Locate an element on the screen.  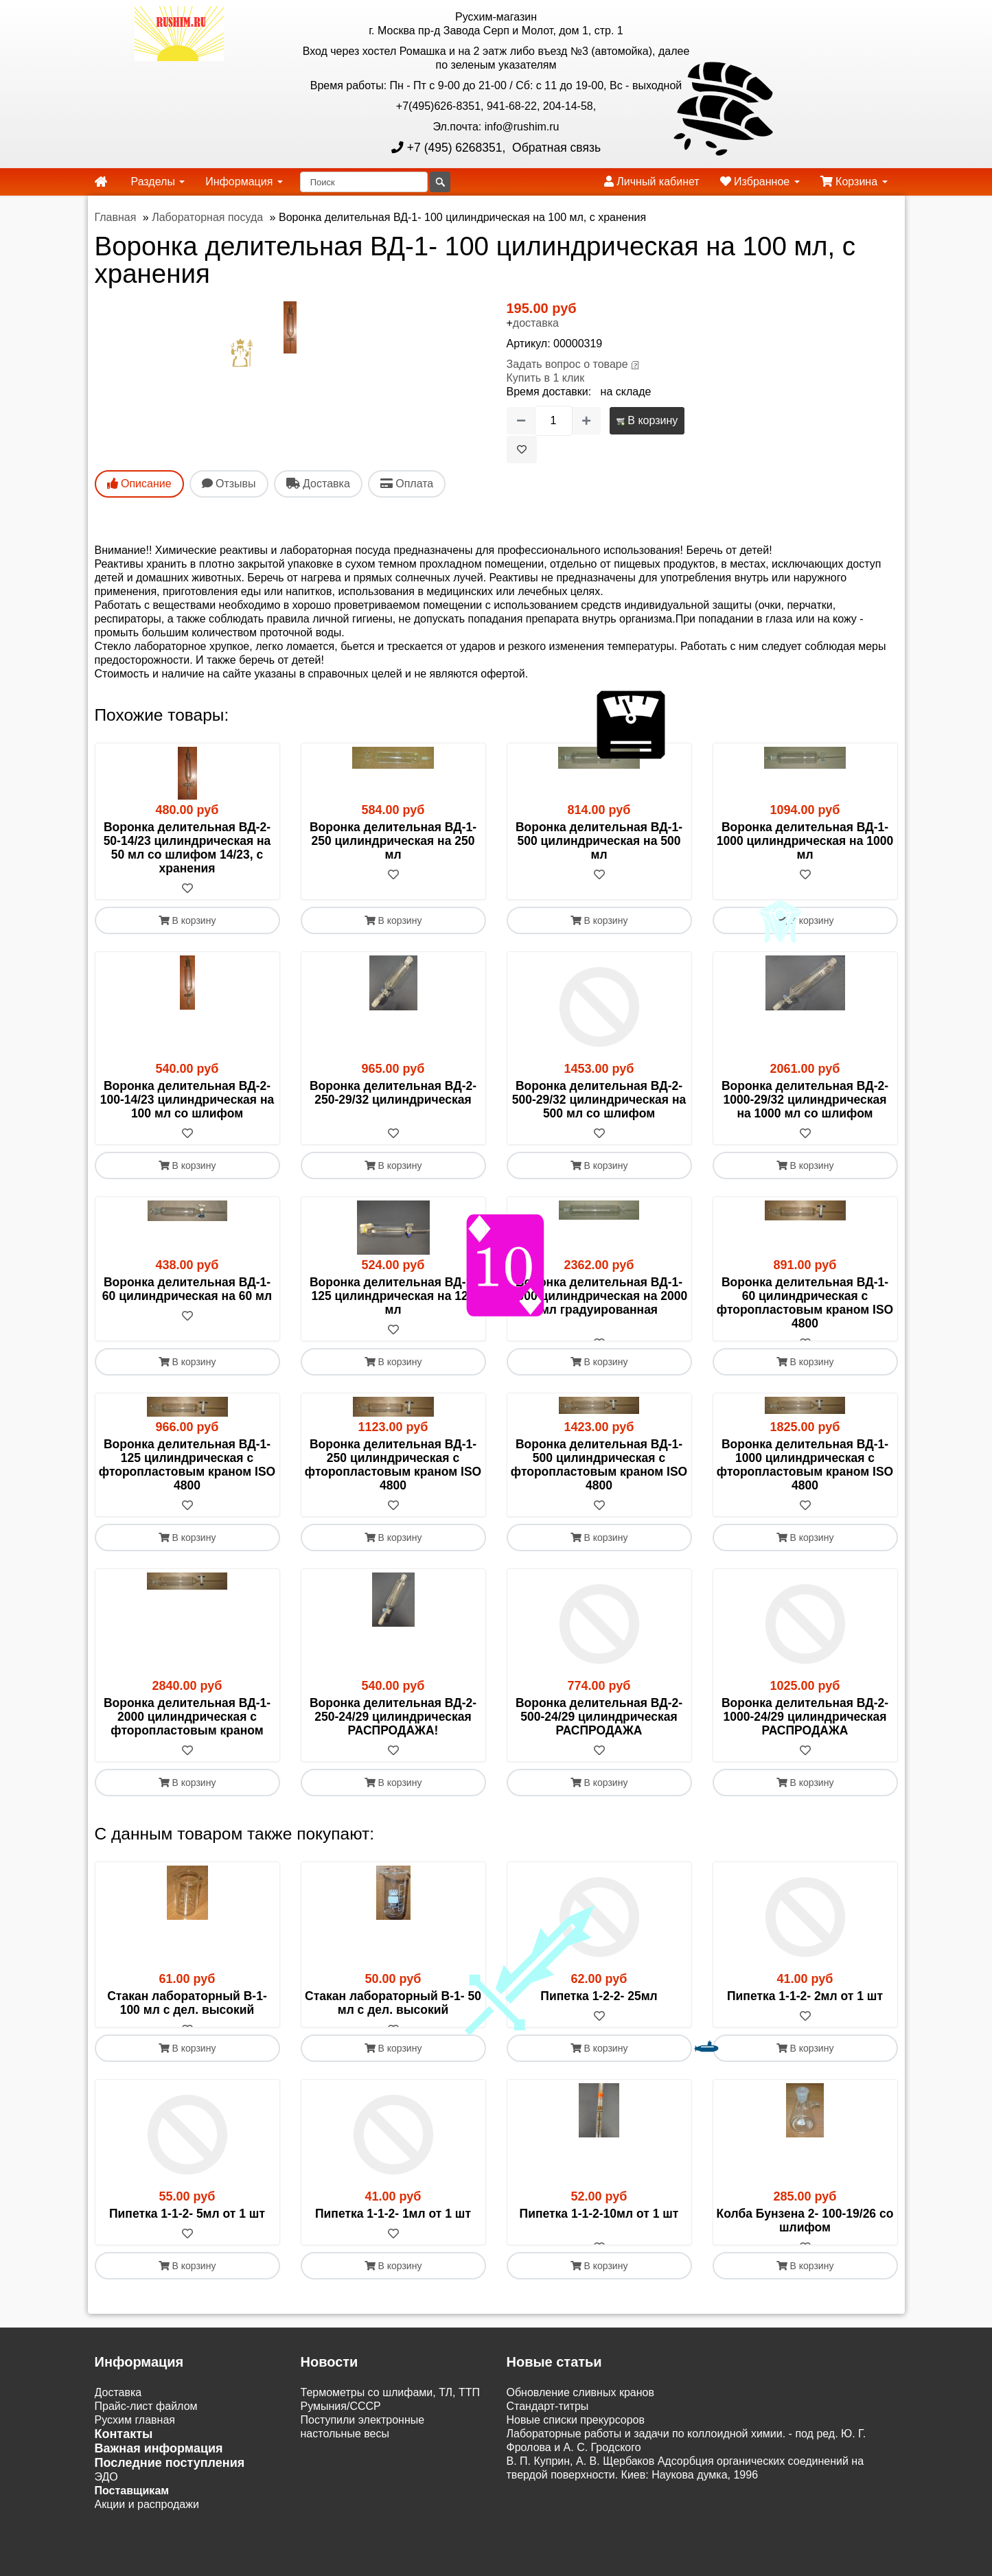
view the hierophant tarot card is located at coordinates (242, 353).